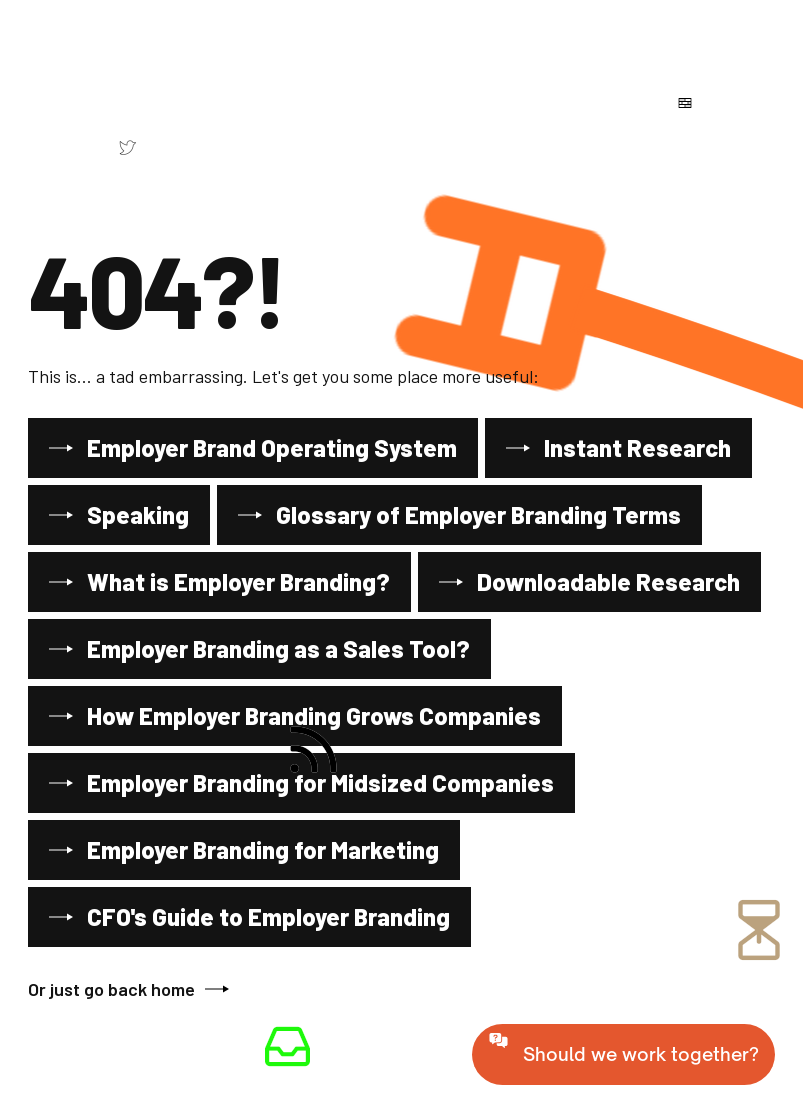 The image size is (803, 1113). I want to click on access wall or barrier settings, so click(685, 103).